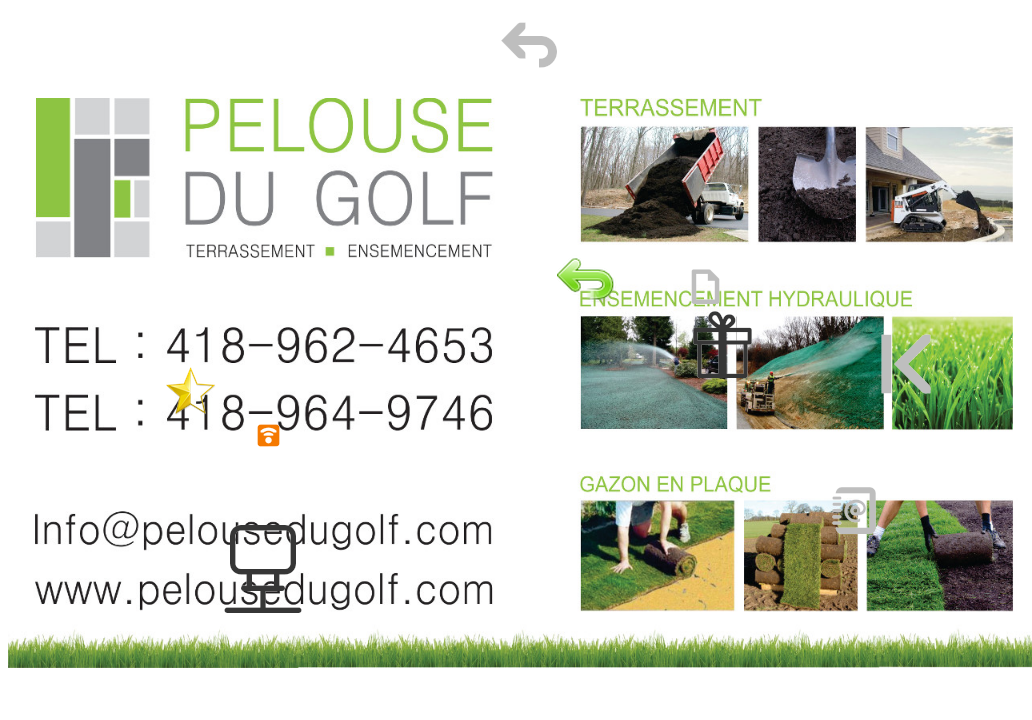 This screenshot has height=720, width=1032. Describe the element at coordinates (587, 277) in the screenshot. I see `redo the last undone action` at that location.